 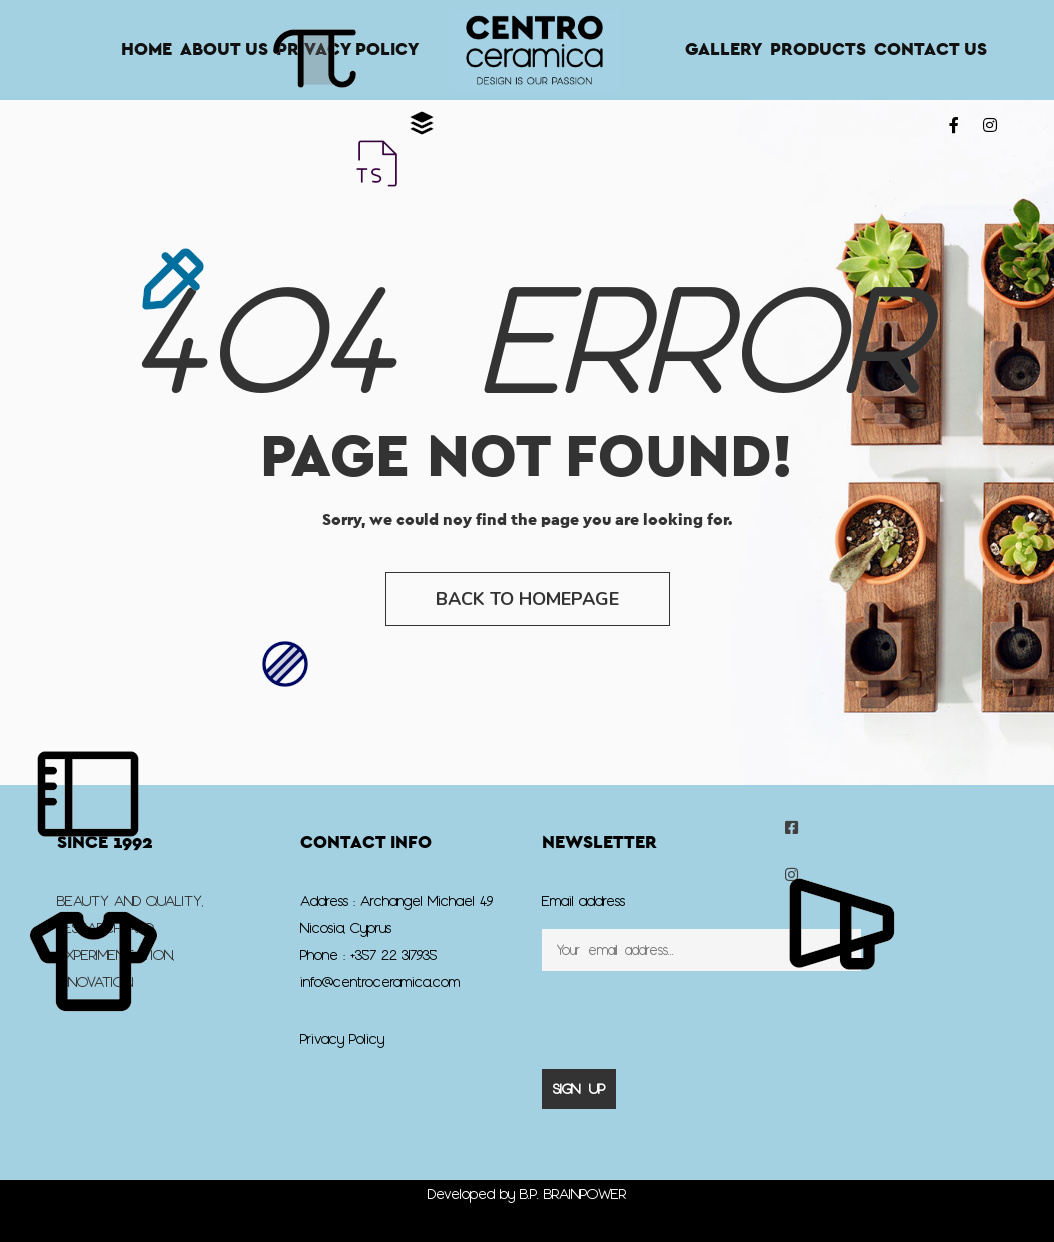 I want to click on access mathematical or scientific calculator functions, so click(x=316, y=57).